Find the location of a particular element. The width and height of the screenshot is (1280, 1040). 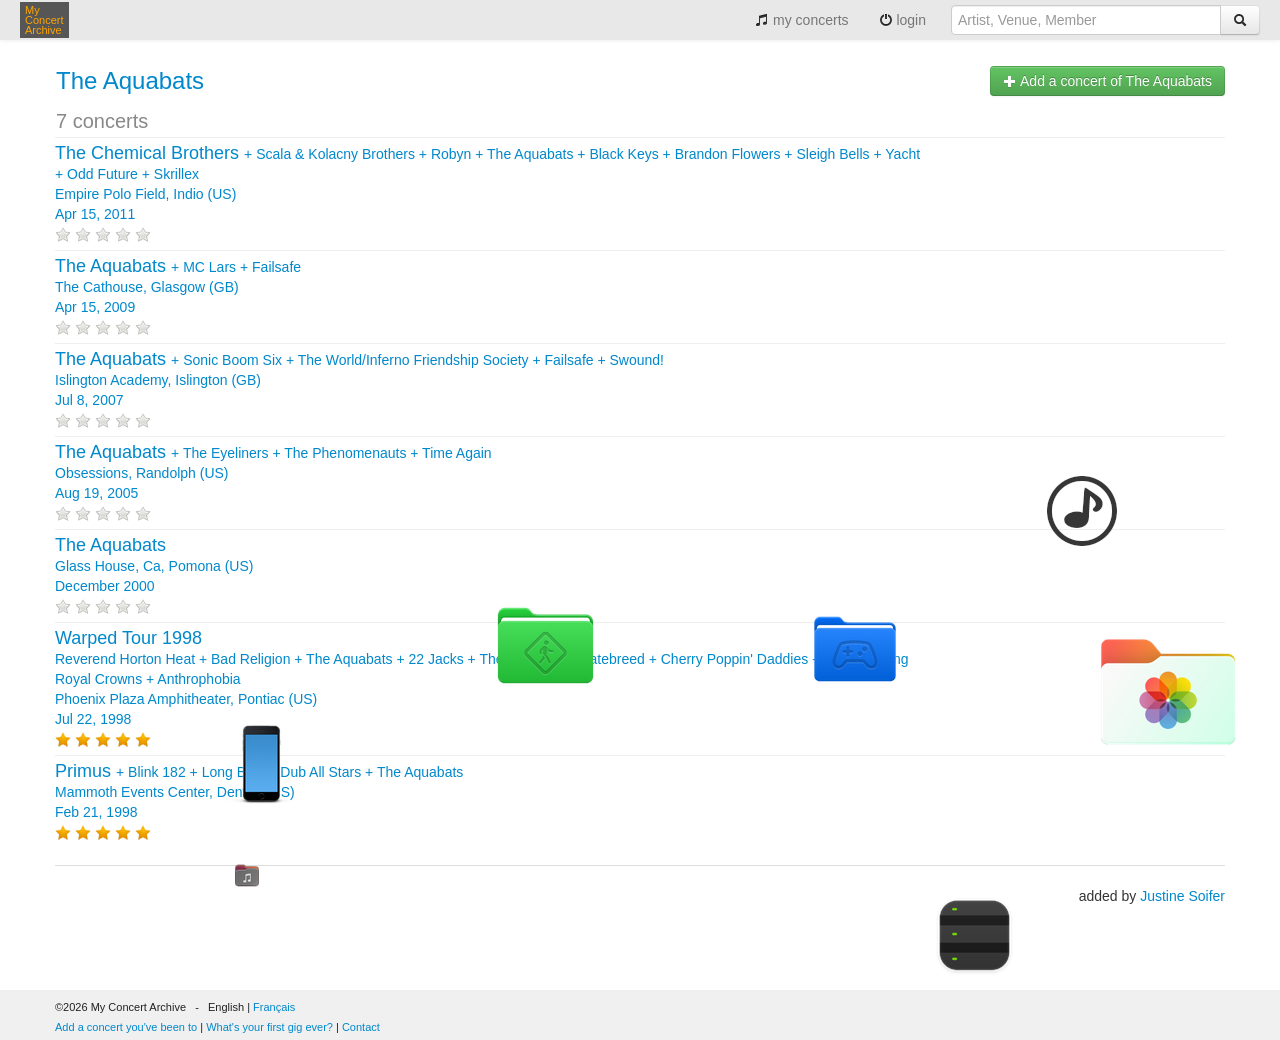

open icloud photos folder is located at coordinates (1167, 695).